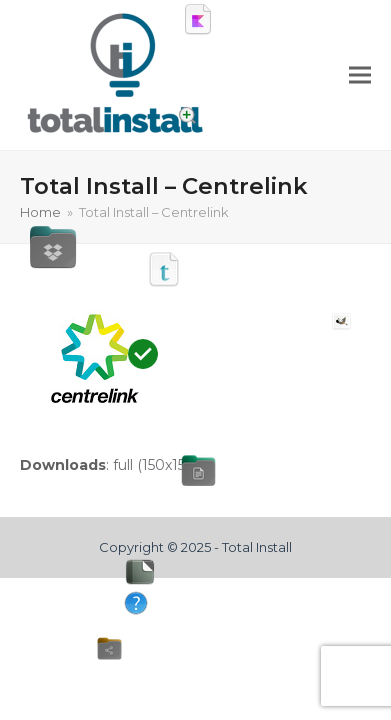  What do you see at coordinates (187, 115) in the screenshot?
I see `zoom in to view content closer` at bounding box center [187, 115].